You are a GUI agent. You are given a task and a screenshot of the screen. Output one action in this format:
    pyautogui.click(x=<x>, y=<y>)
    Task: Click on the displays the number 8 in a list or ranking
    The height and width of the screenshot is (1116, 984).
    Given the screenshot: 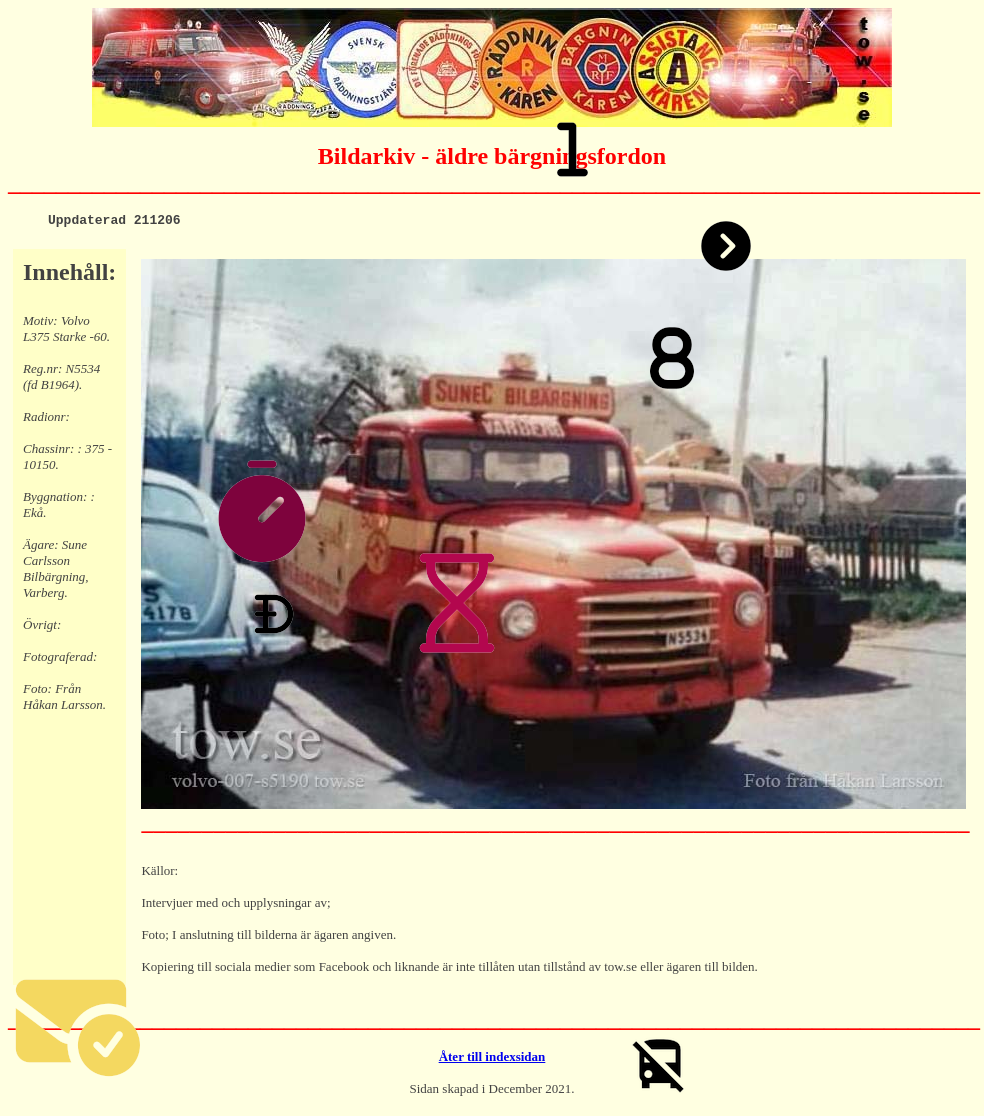 What is the action you would take?
    pyautogui.click(x=672, y=358)
    